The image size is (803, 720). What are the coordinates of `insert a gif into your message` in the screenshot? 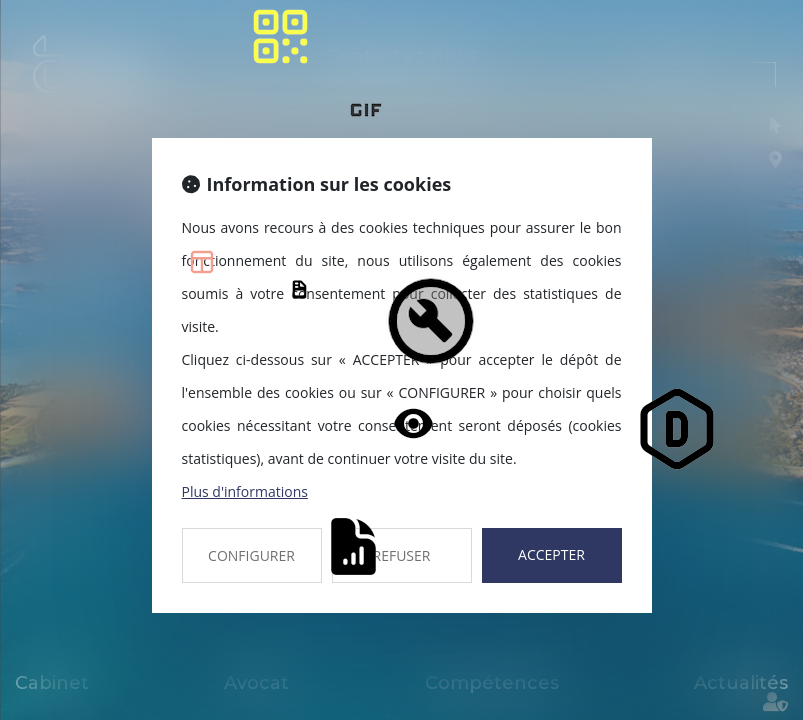 It's located at (366, 110).